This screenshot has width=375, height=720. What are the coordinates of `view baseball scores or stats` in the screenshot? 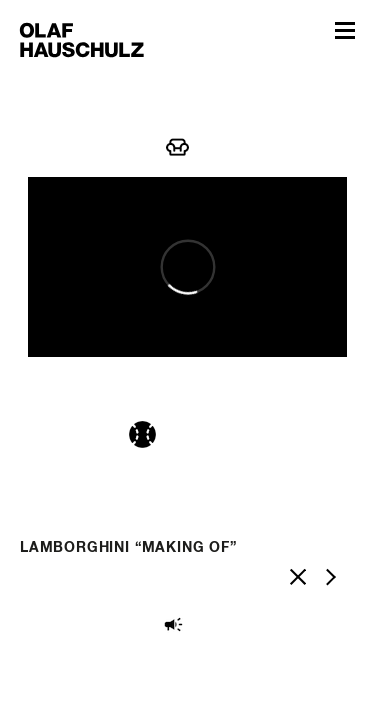 It's located at (142, 434).